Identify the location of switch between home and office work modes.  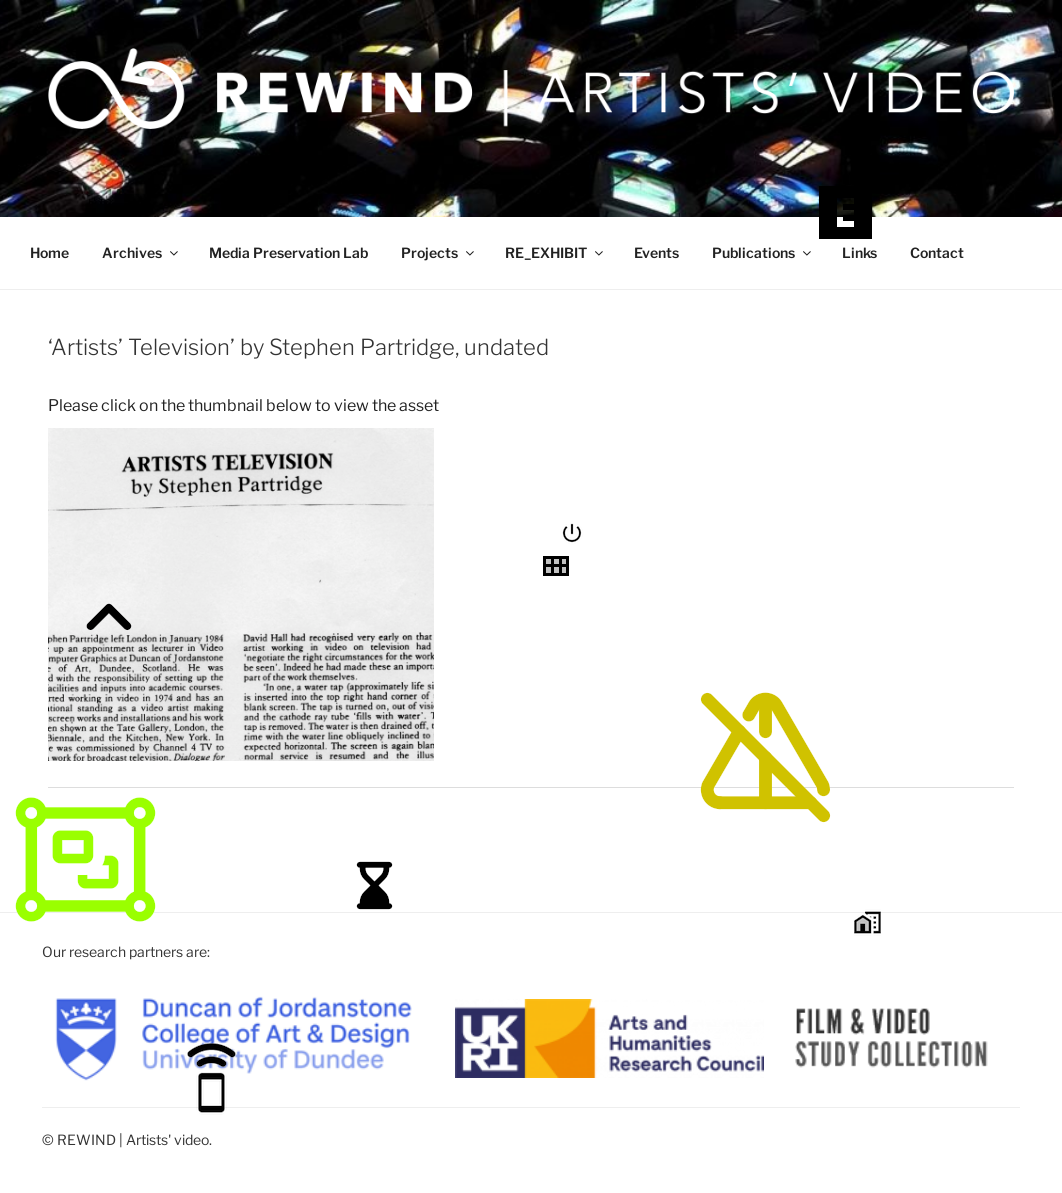
(867, 922).